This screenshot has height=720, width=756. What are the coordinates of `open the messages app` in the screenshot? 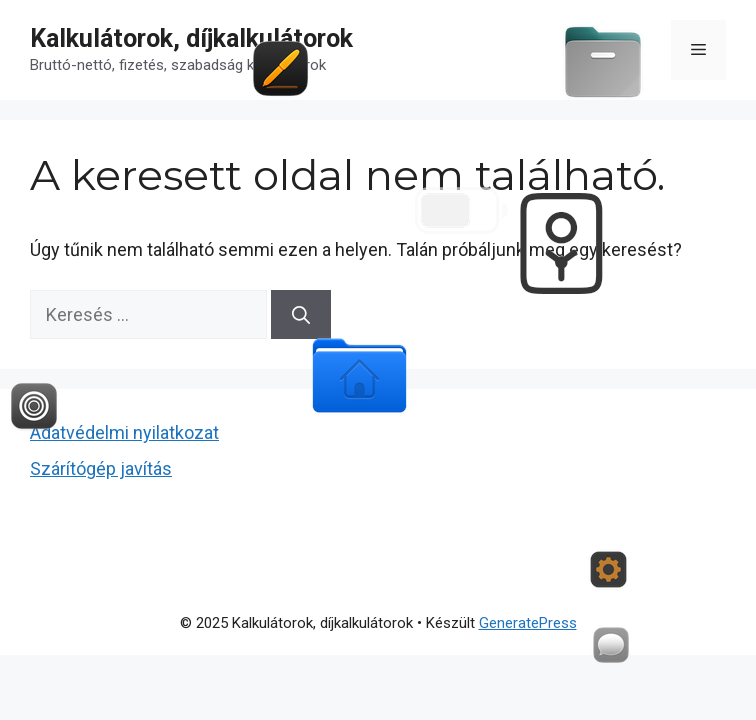 It's located at (611, 645).